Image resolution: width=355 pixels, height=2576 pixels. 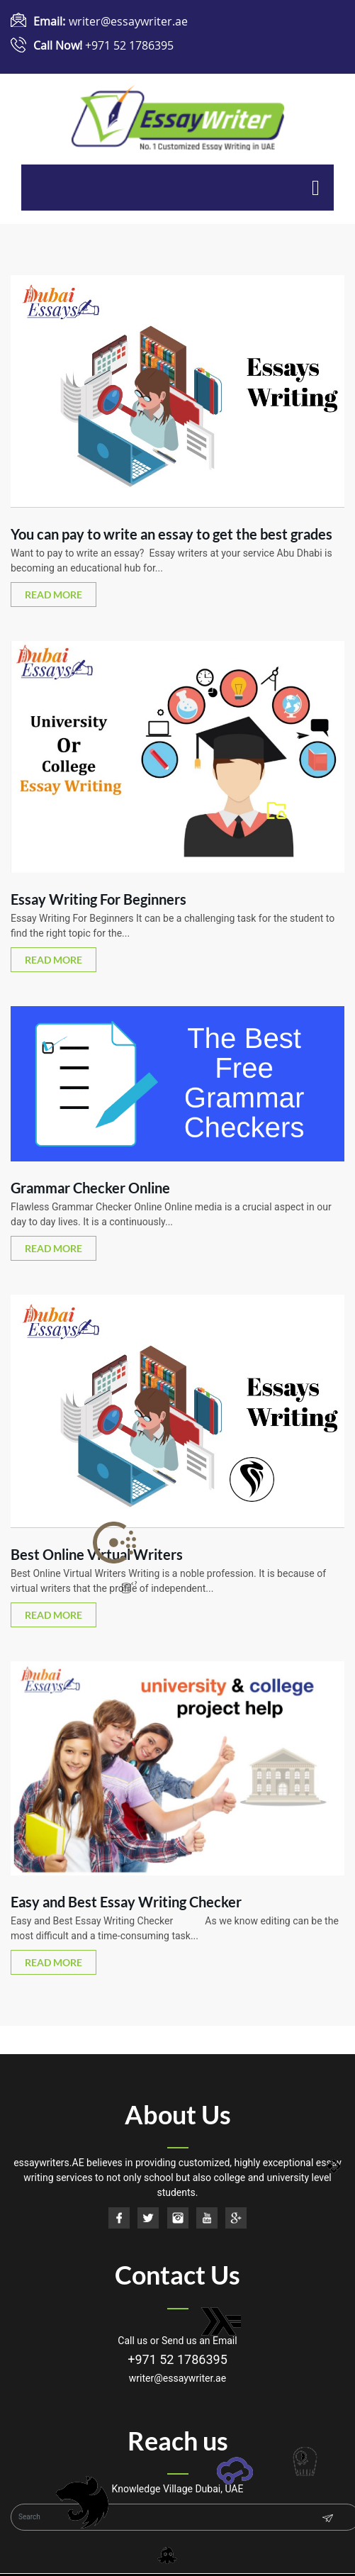 I want to click on indicates Haskell programming language, so click(x=221, y=2321).